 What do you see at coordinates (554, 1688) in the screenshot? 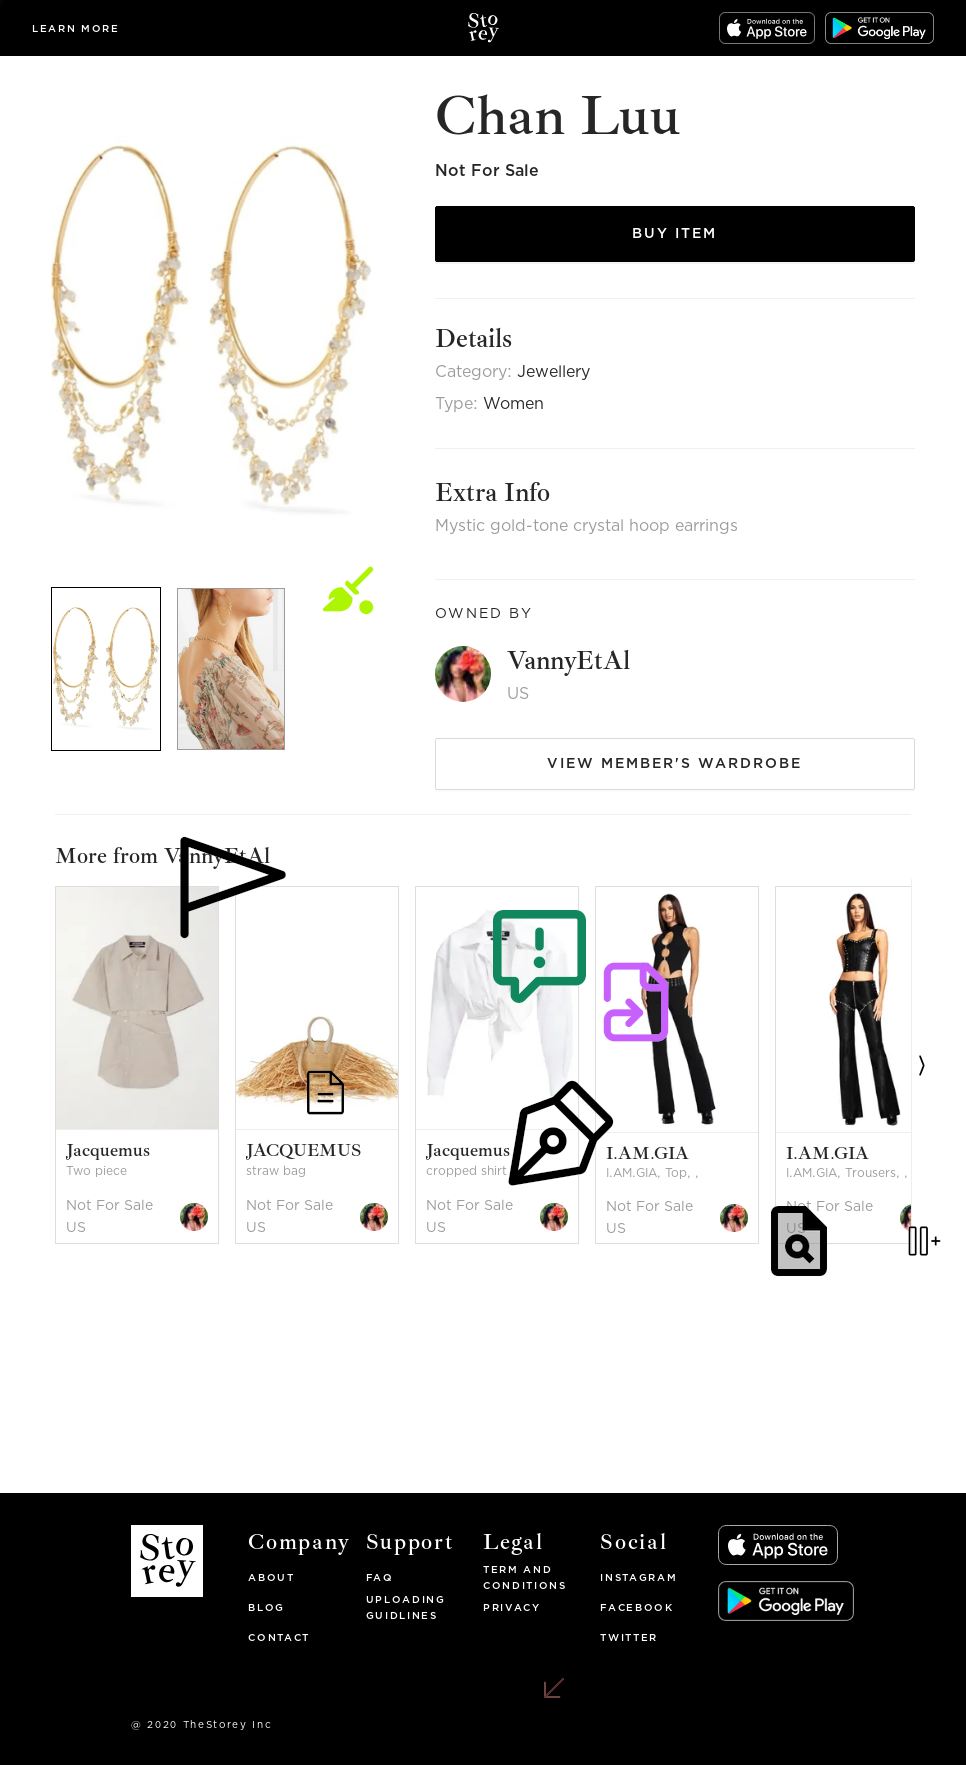
I see `navigate to the bottom-left corner` at bounding box center [554, 1688].